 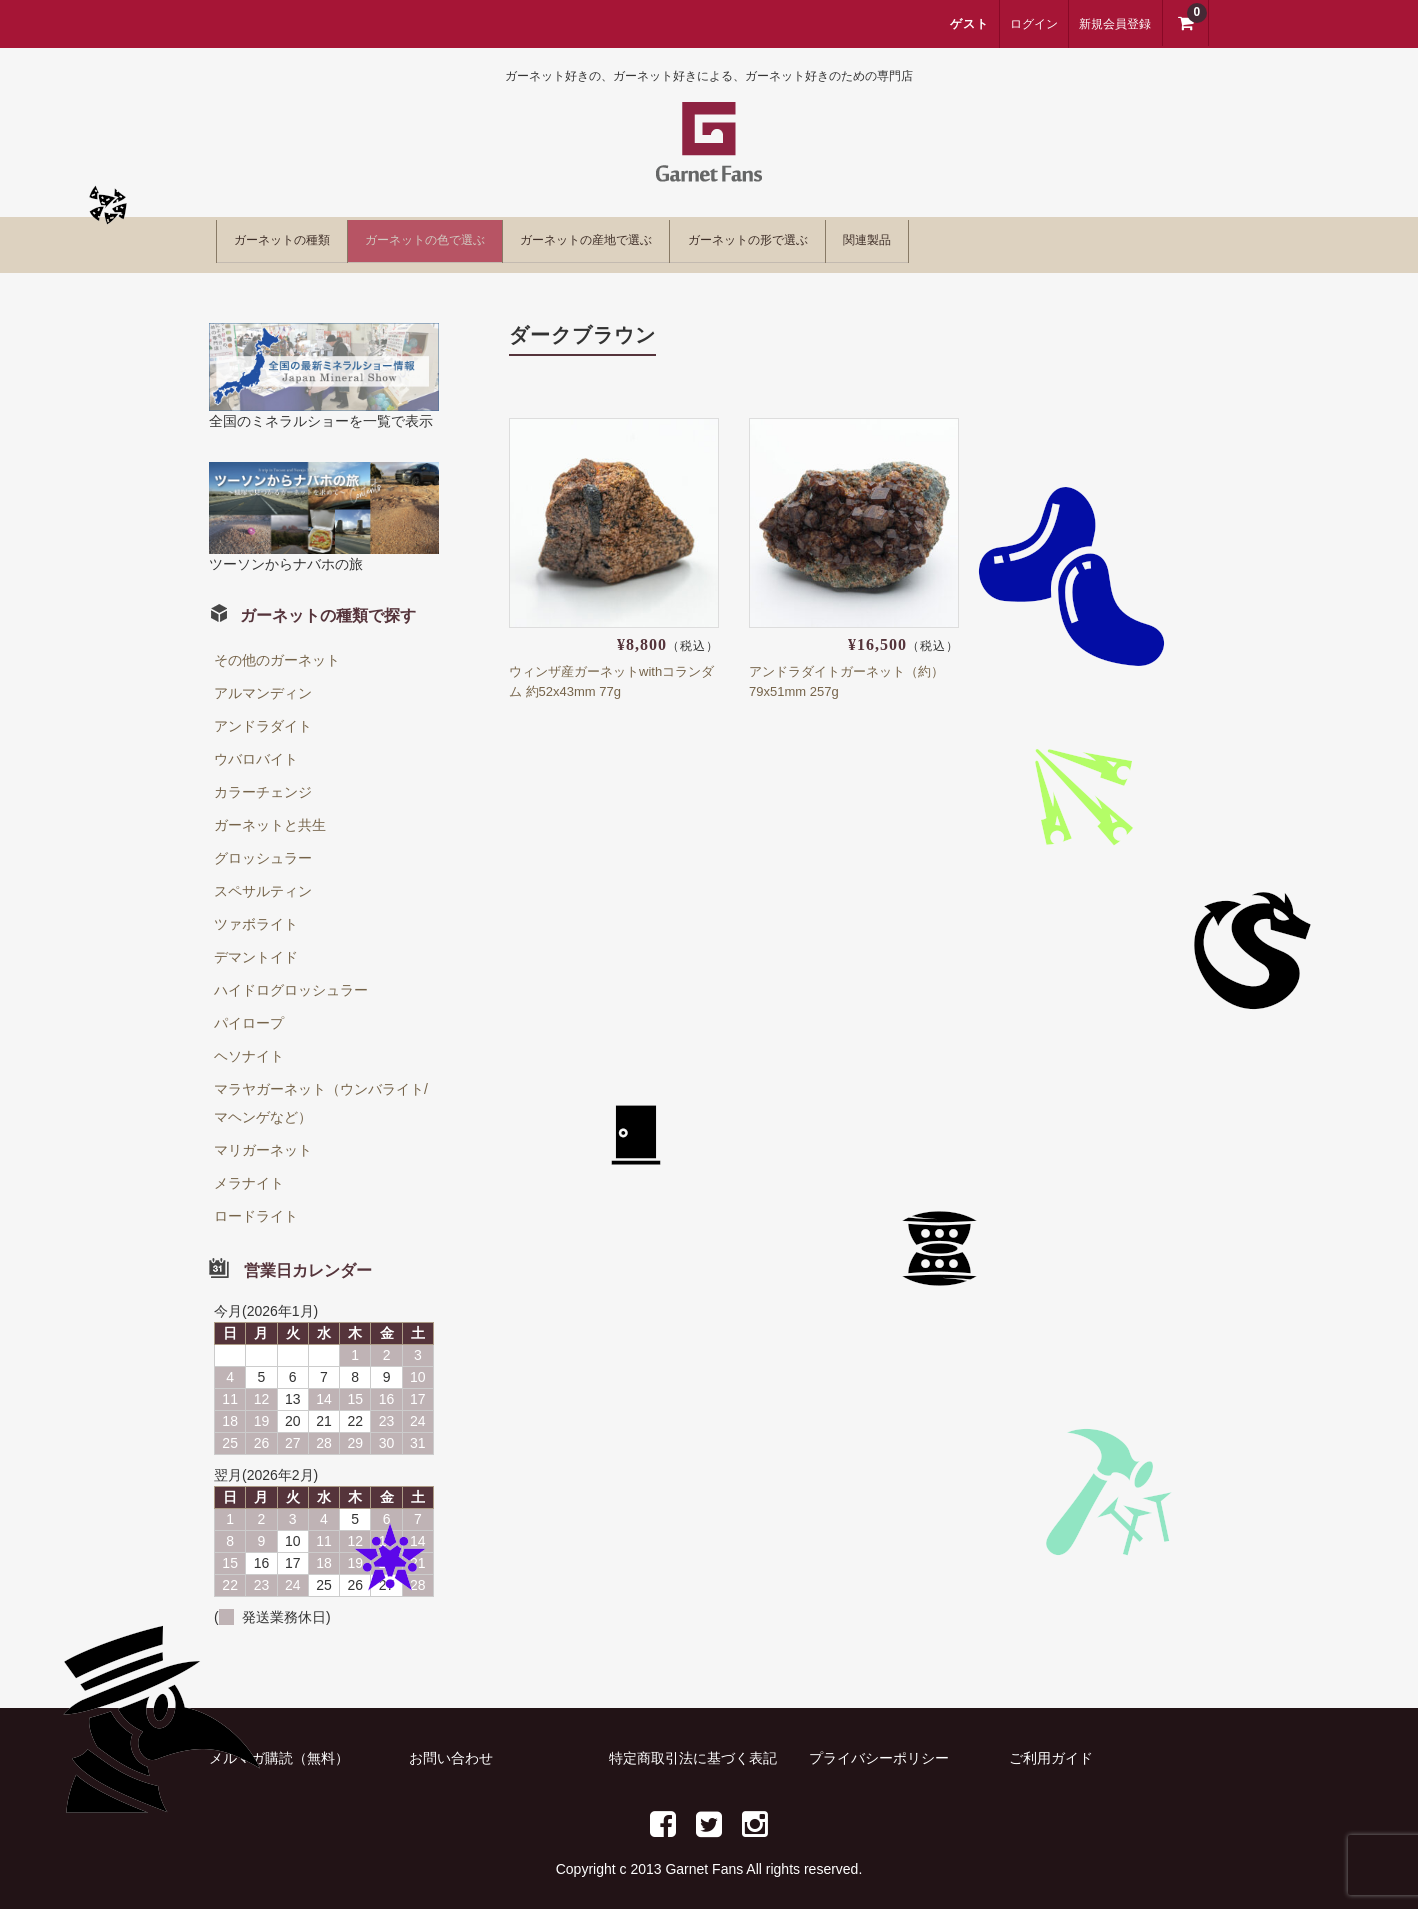 I want to click on view plague doctor character profile, so click(x=161, y=1717).